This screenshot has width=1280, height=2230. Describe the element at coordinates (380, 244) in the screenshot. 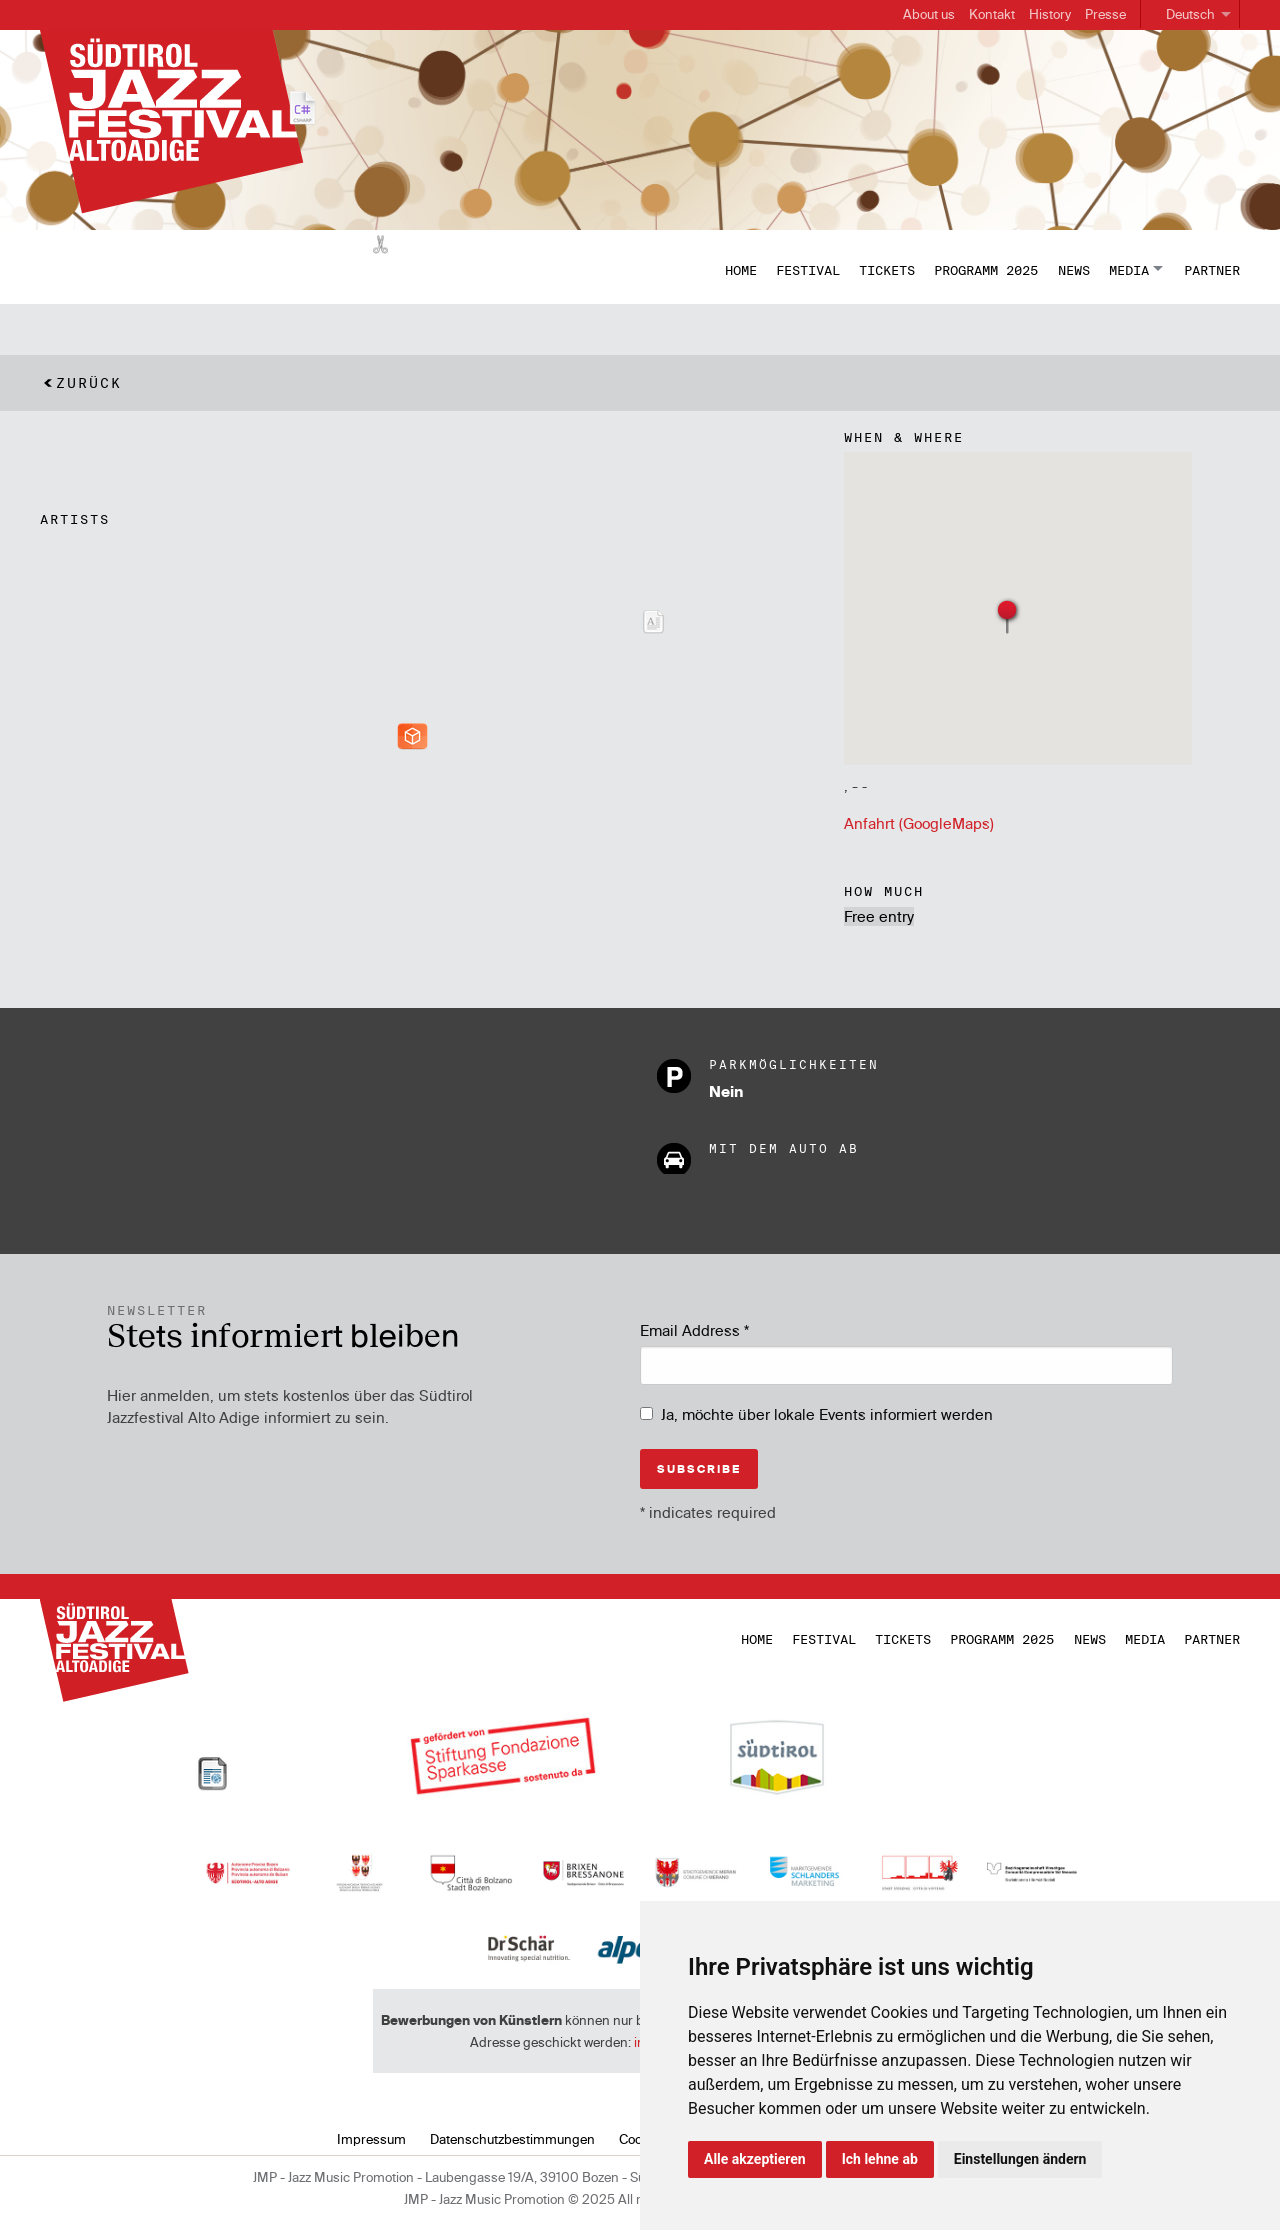

I see `cut selected content to clipboard` at that location.